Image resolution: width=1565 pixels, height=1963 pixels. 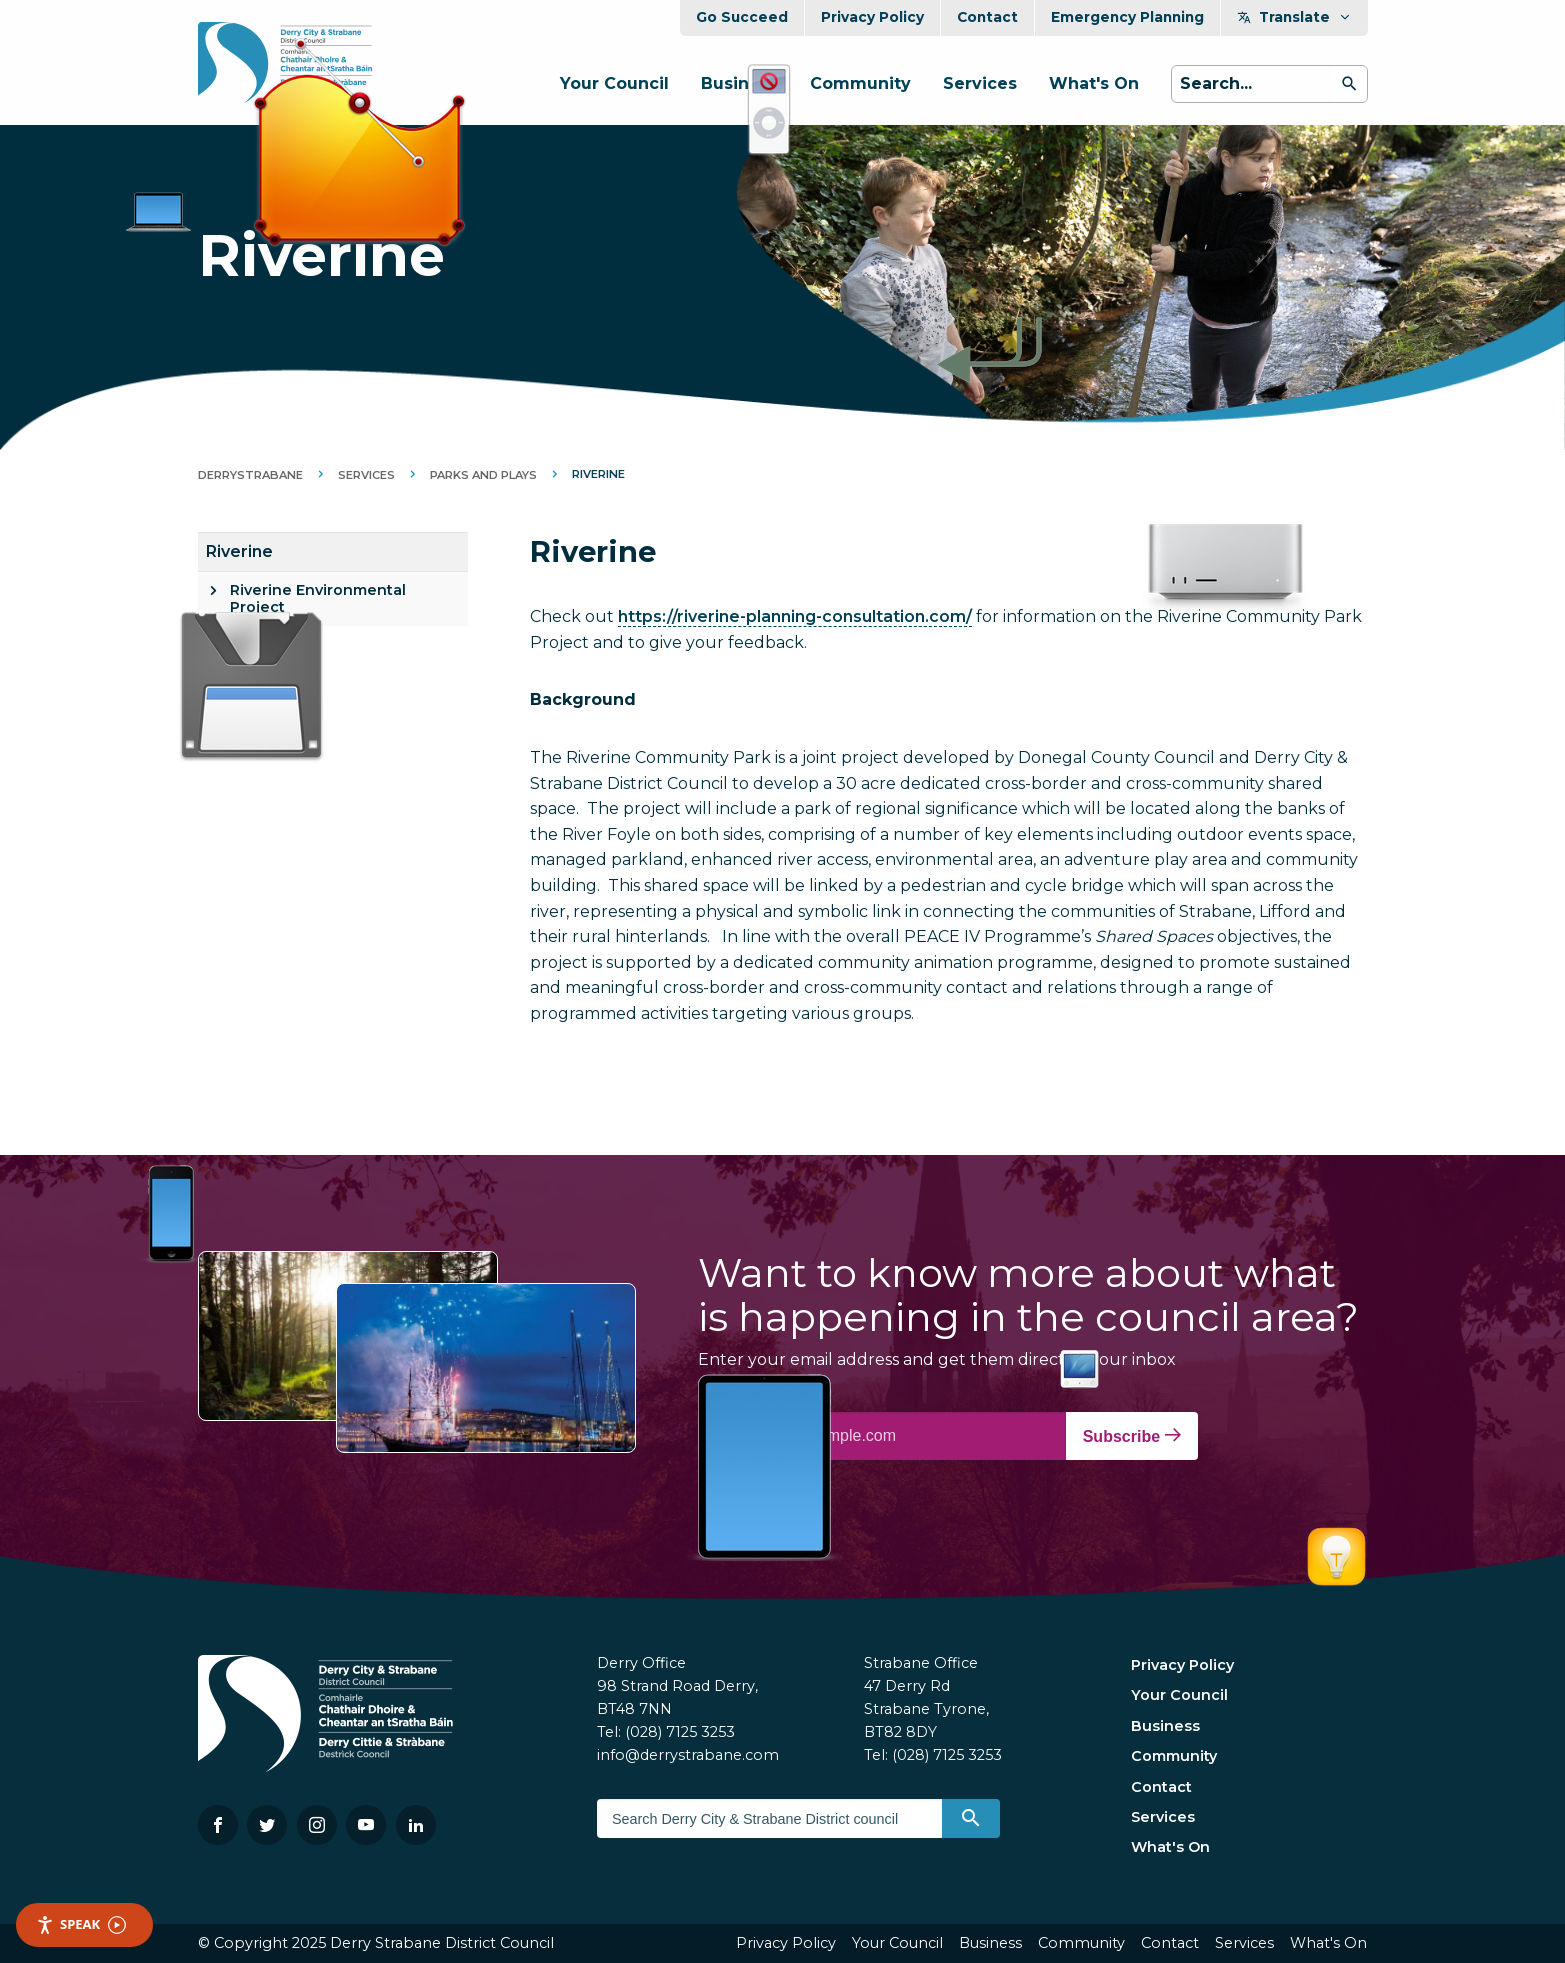 What do you see at coordinates (158, 206) in the screenshot?
I see `represents this macbook device in system settings` at bounding box center [158, 206].